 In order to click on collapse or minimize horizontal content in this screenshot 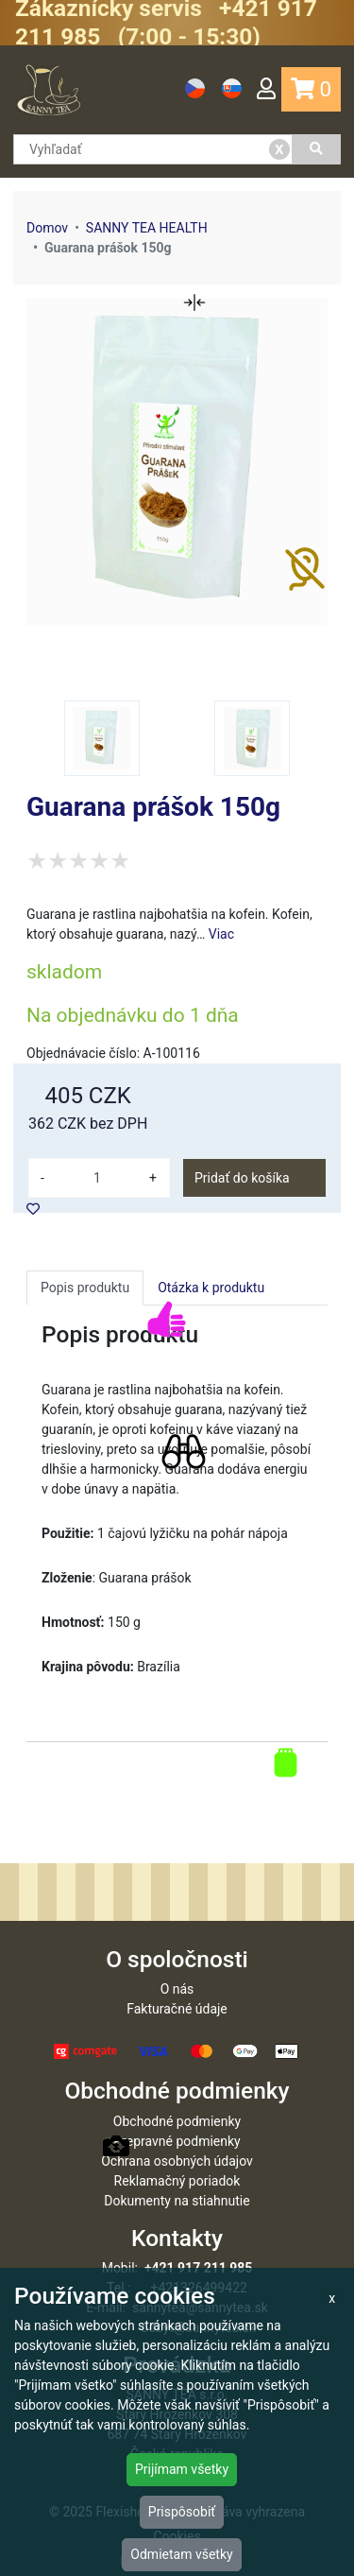, I will do `click(194, 303)`.